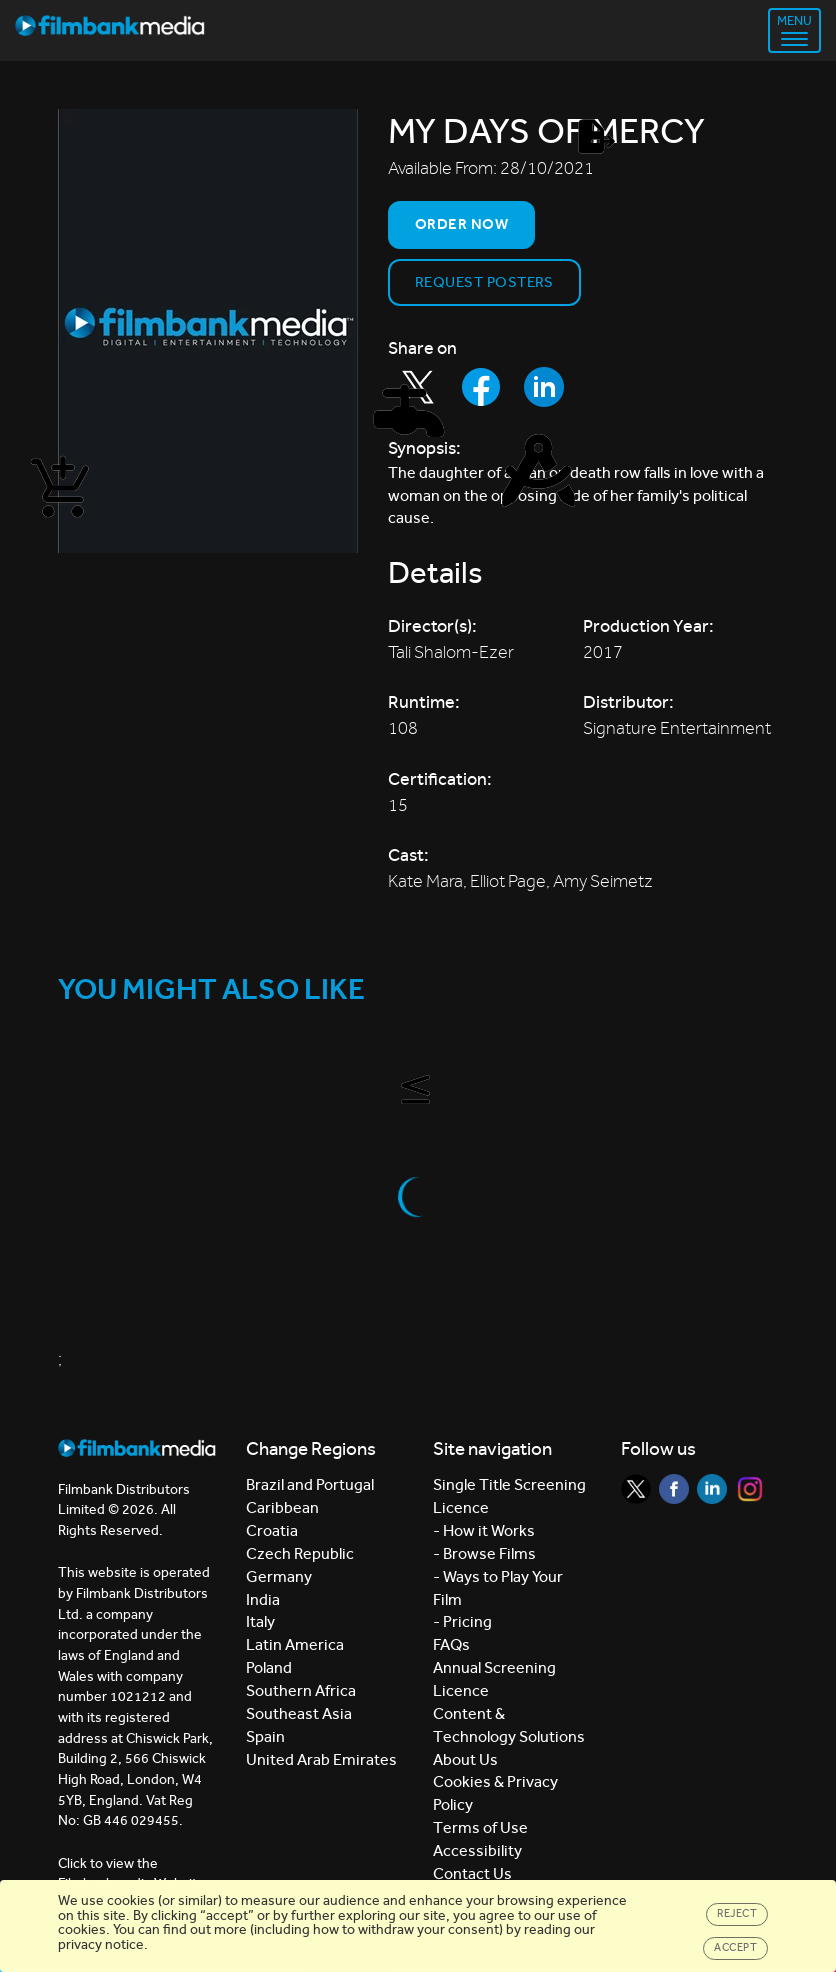 Image resolution: width=836 pixels, height=1972 pixels. What do you see at coordinates (409, 415) in the screenshot?
I see `access water or plumbing settings` at bounding box center [409, 415].